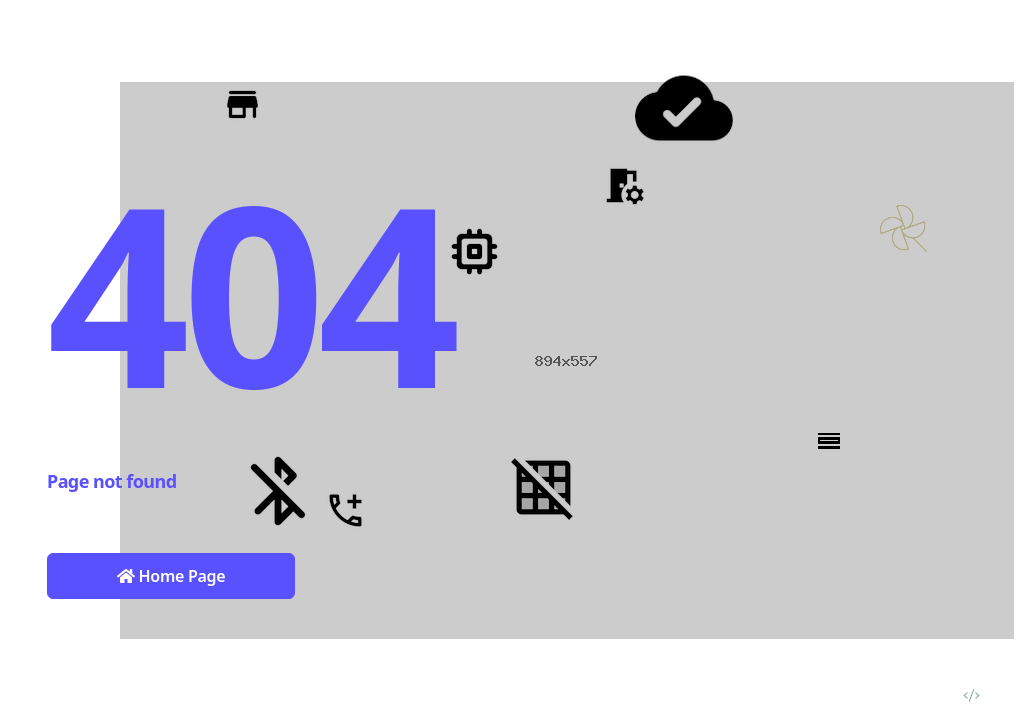  Describe the element at coordinates (278, 491) in the screenshot. I see `bluetooth is currently disabled` at that location.